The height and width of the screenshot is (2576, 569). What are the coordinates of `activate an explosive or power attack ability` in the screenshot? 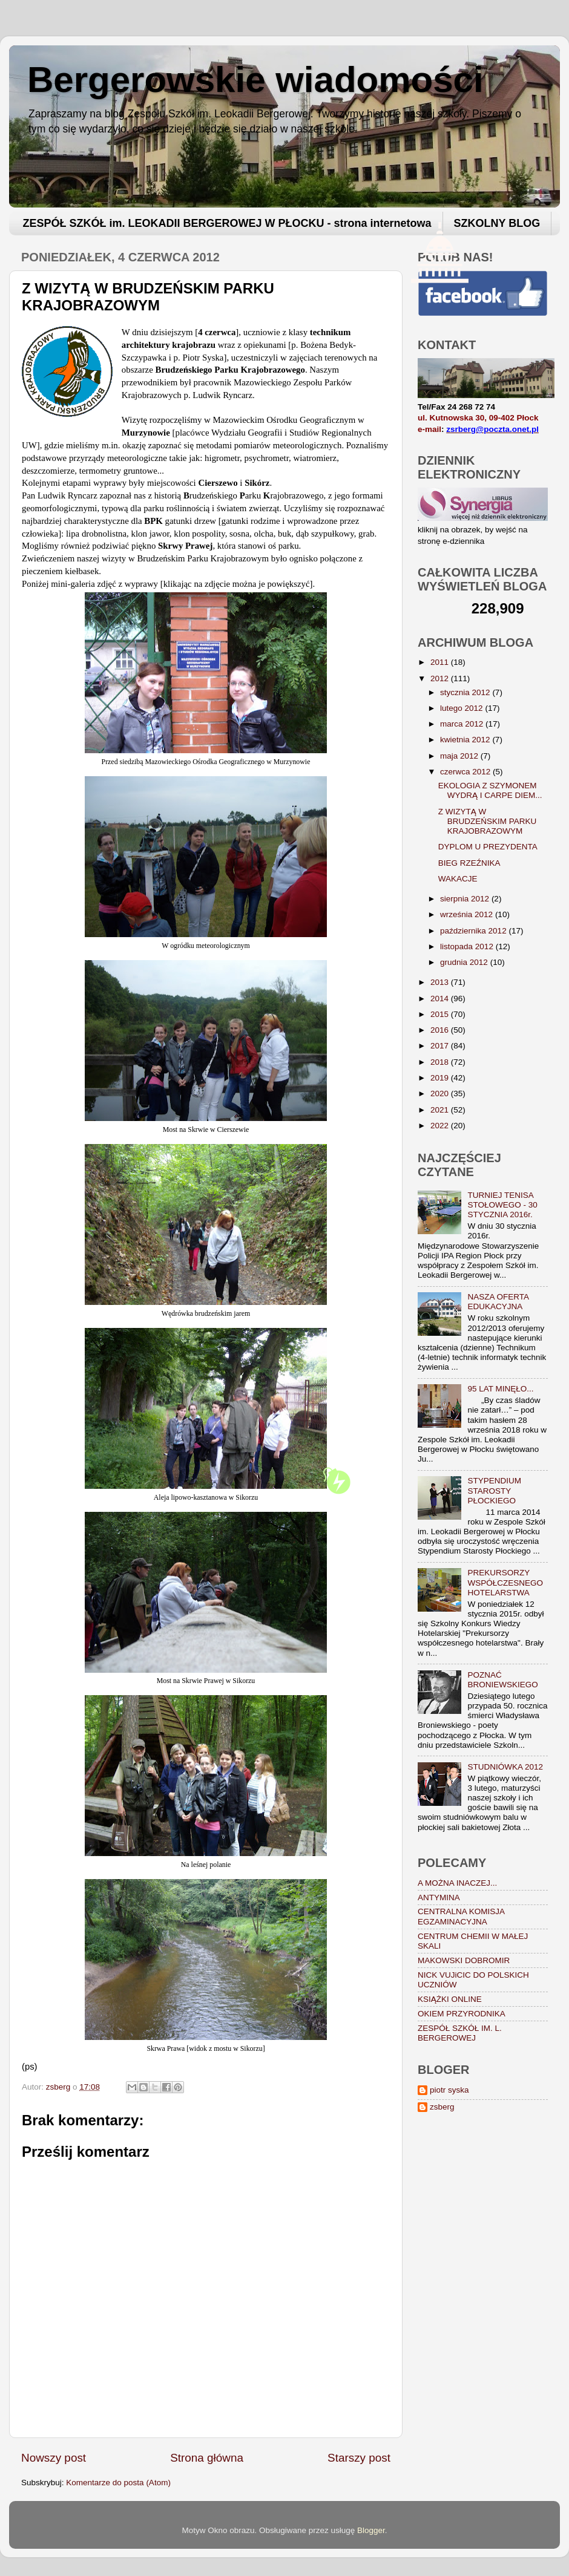 It's located at (337, 1480).